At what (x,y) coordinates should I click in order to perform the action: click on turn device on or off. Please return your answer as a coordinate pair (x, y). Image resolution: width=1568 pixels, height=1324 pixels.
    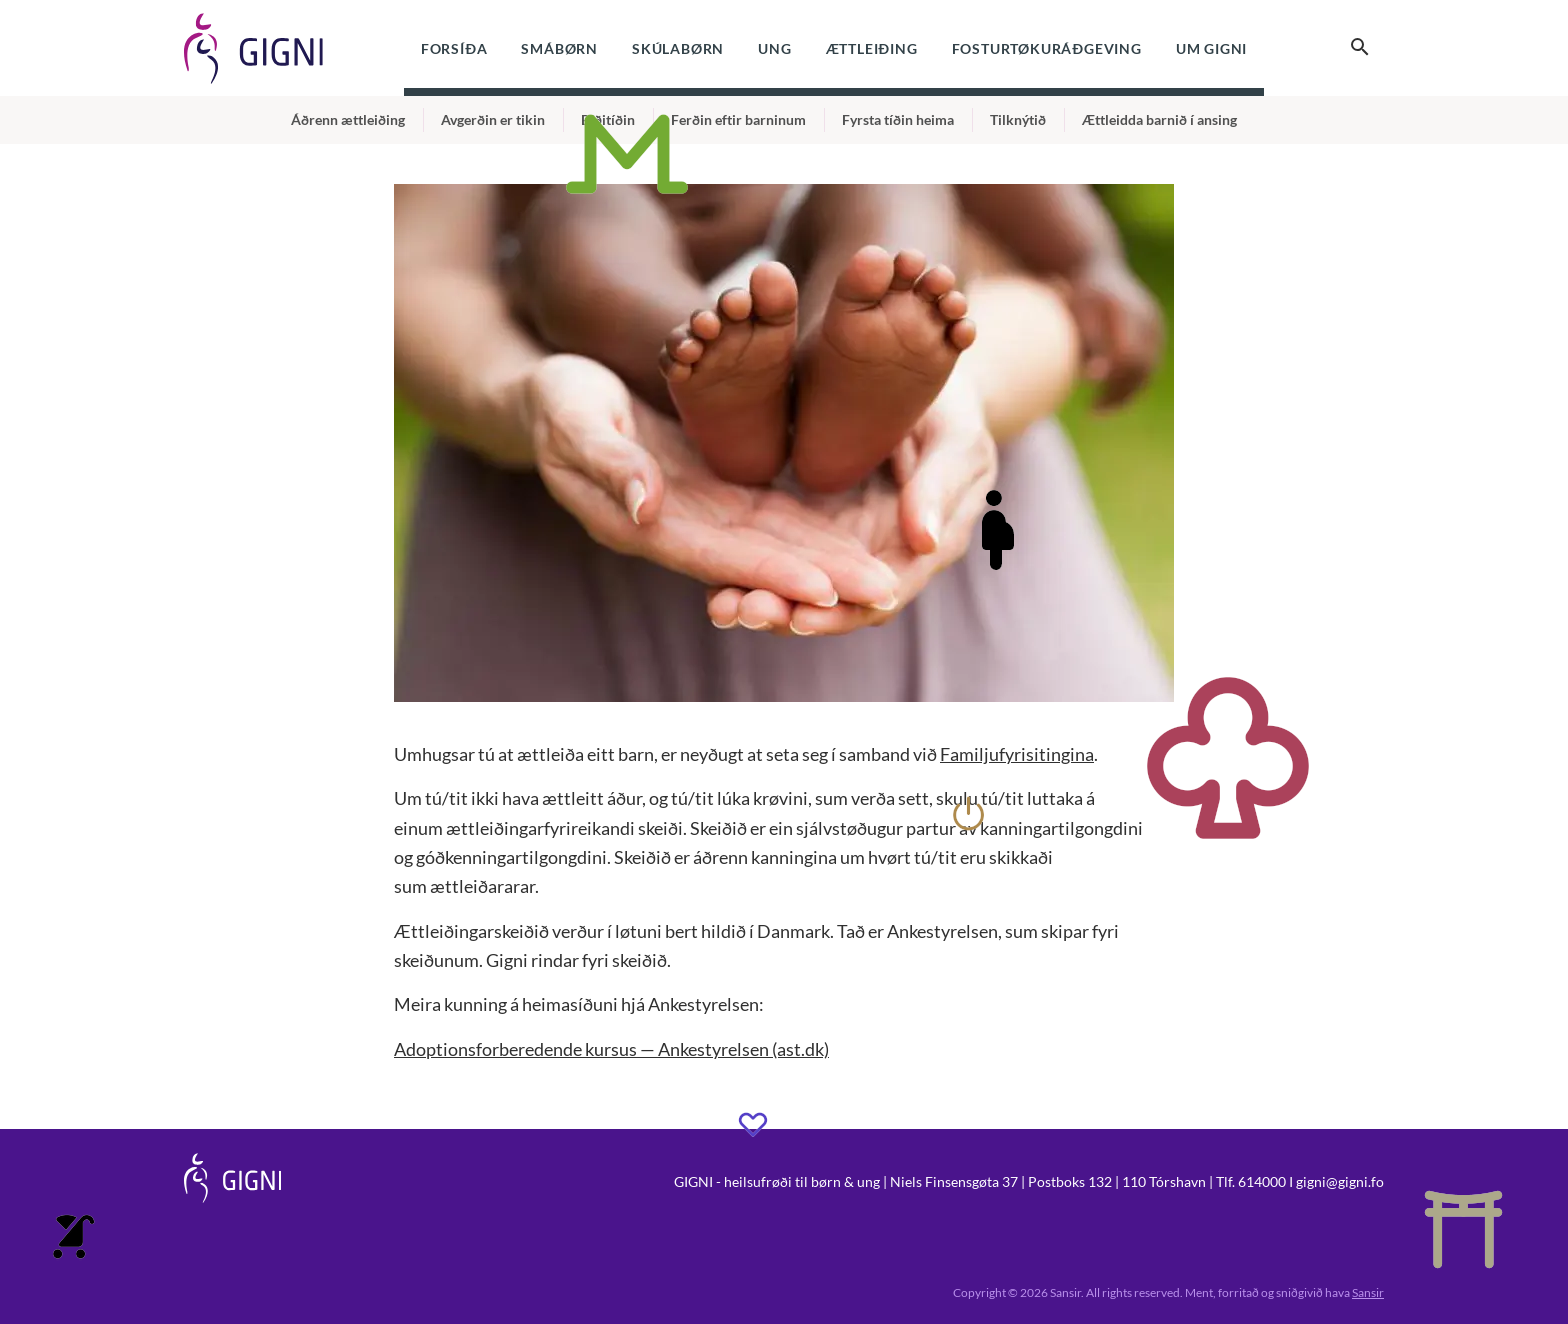
    Looking at the image, I should click on (968, 813).